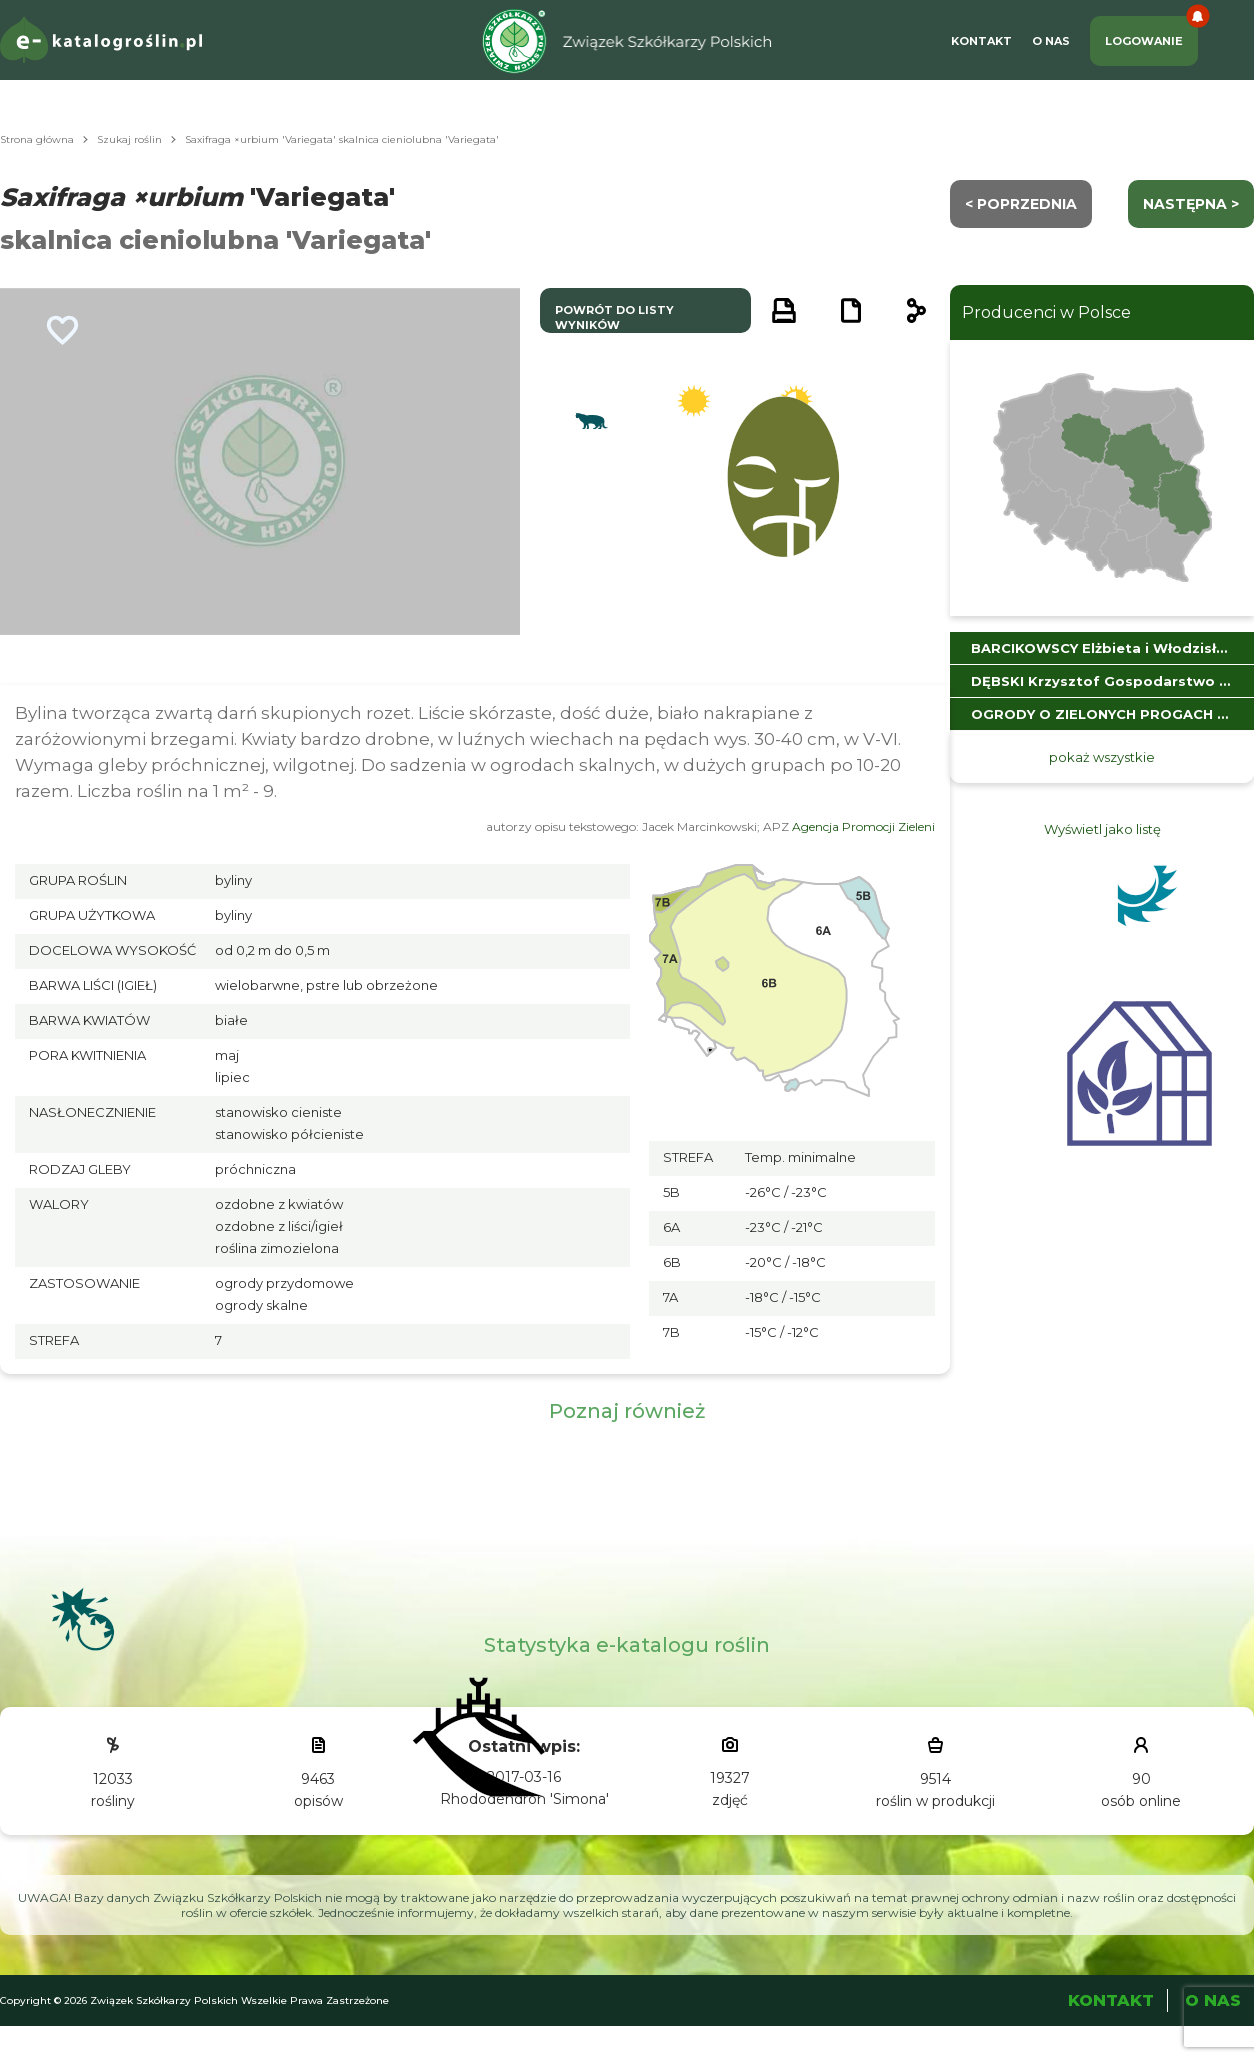 Image resolution: width=1254 pixels, height=2061 pixels. I want to click on access greenhouse or garden management, so click(1139, 1073).